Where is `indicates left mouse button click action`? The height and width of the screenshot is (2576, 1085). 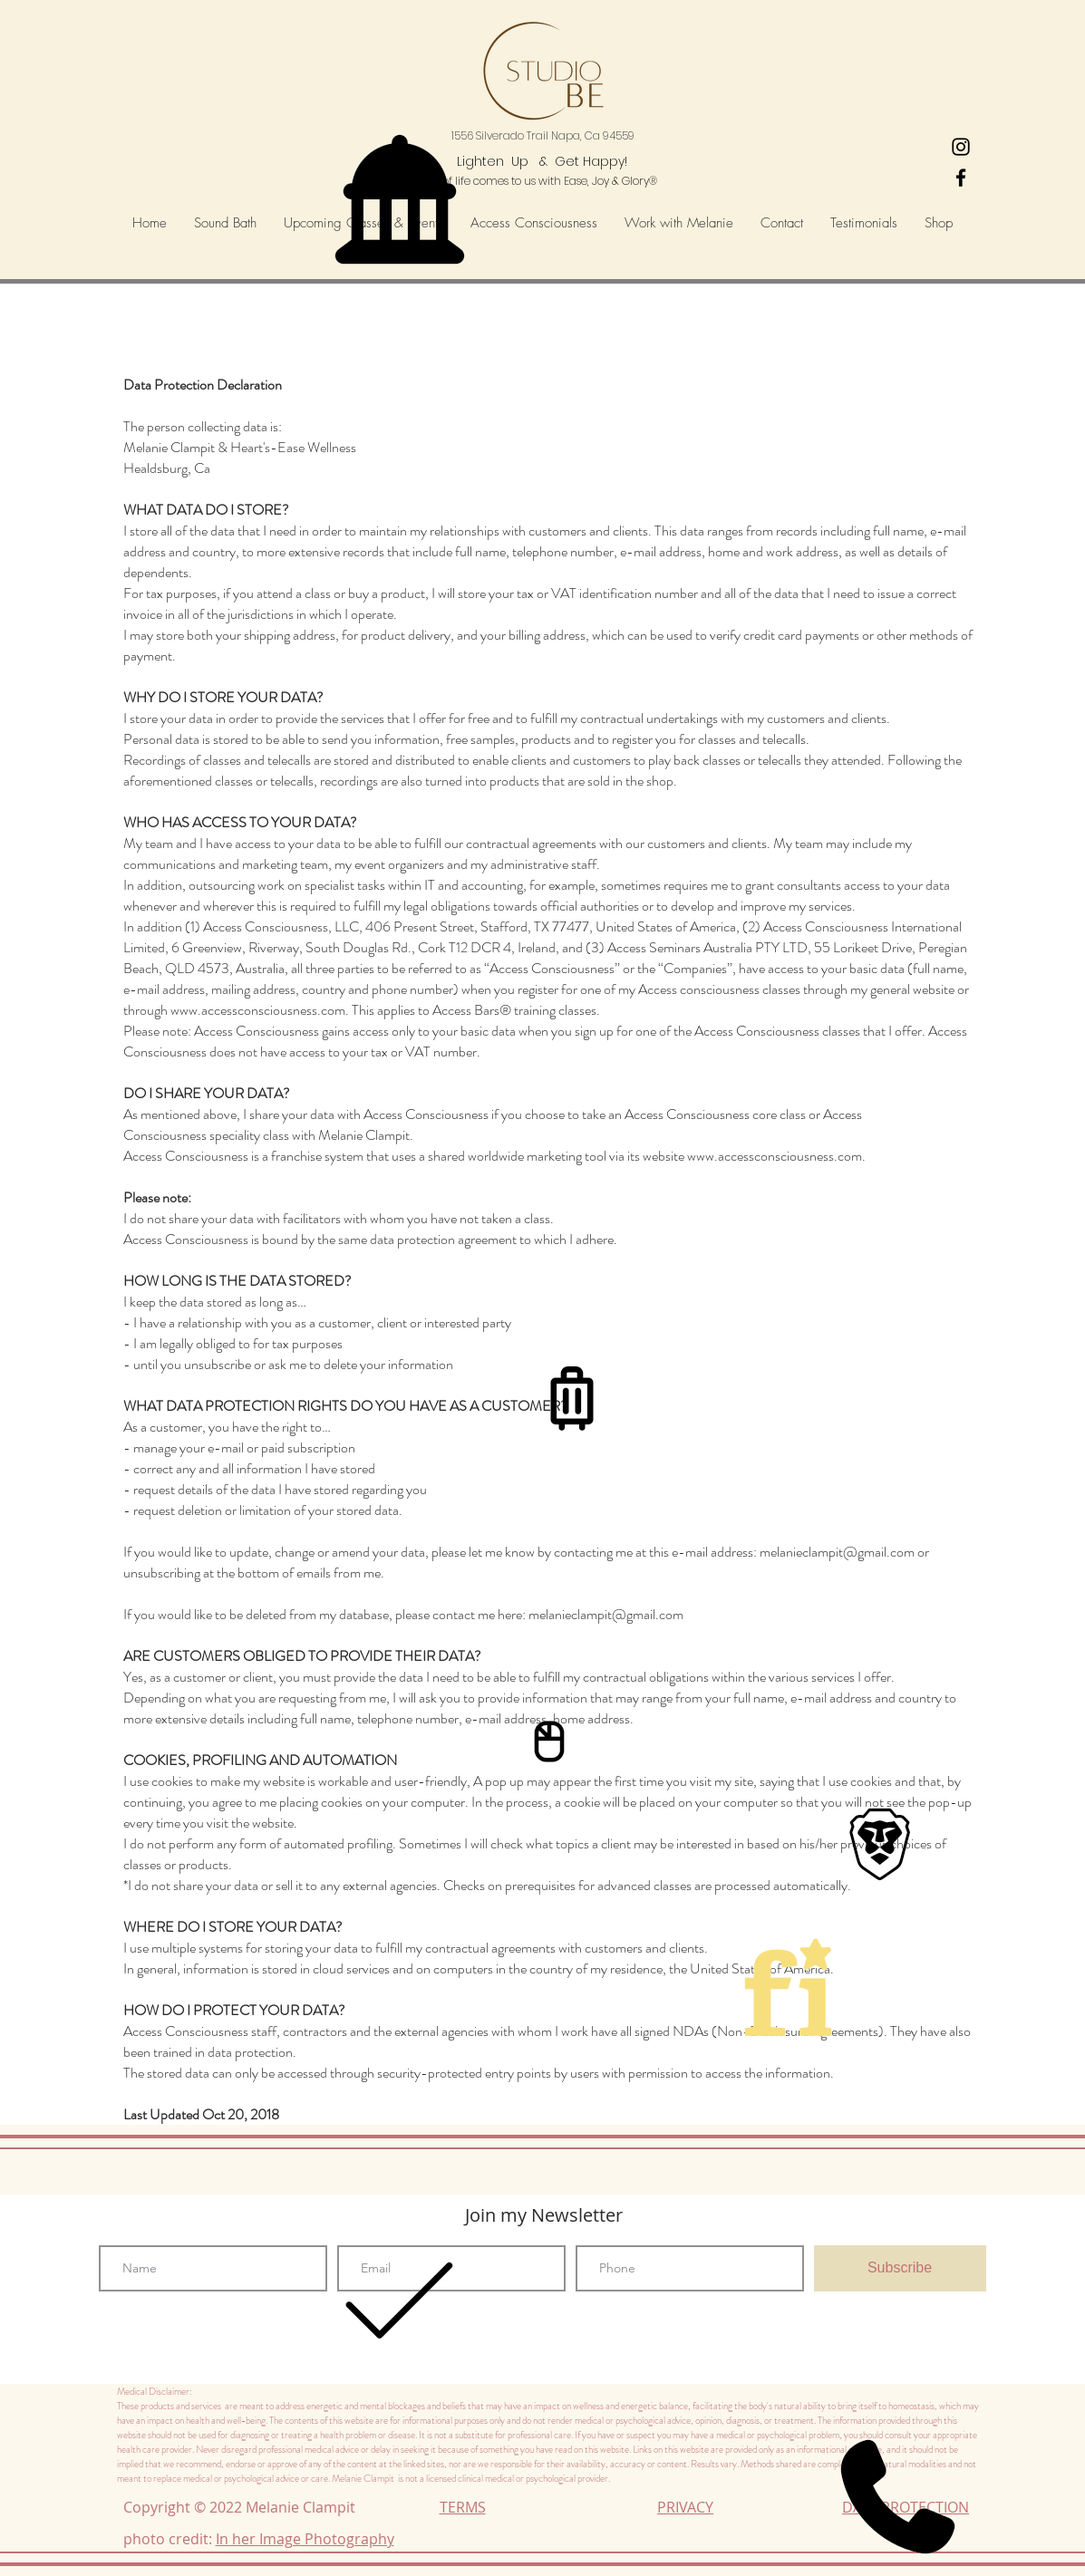 indicates left mouse button click action is located at coordinates (549, 1741).